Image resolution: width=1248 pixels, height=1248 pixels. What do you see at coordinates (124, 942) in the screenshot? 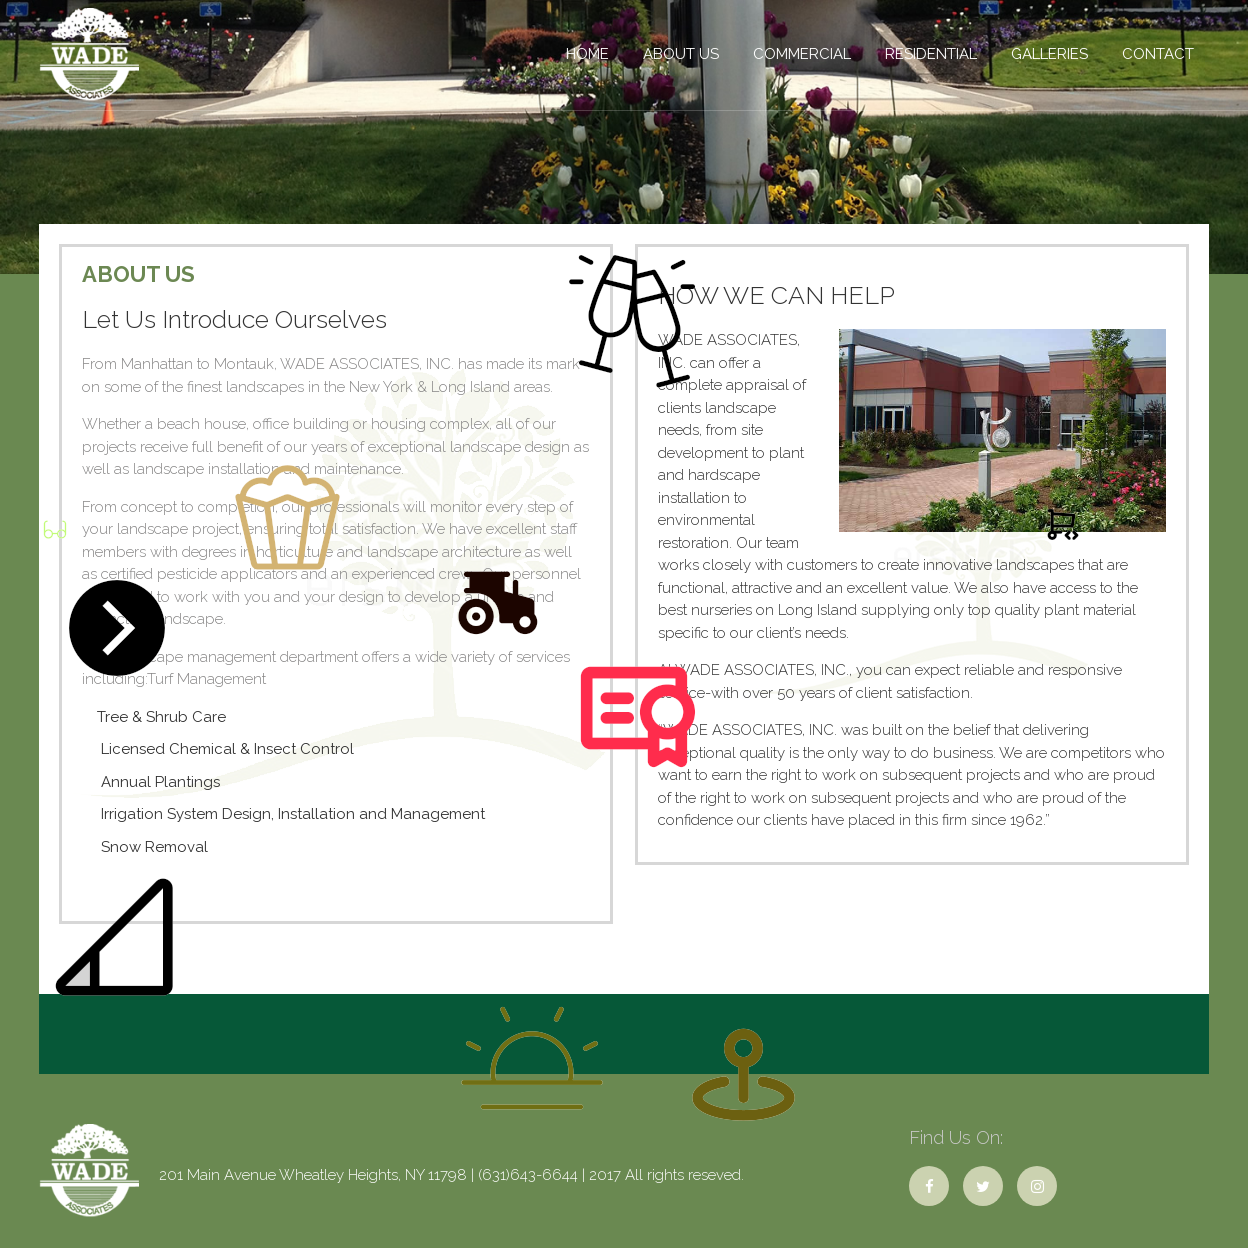
I see `indicates weak cellular signal strength` at bounding box center [124, 942].